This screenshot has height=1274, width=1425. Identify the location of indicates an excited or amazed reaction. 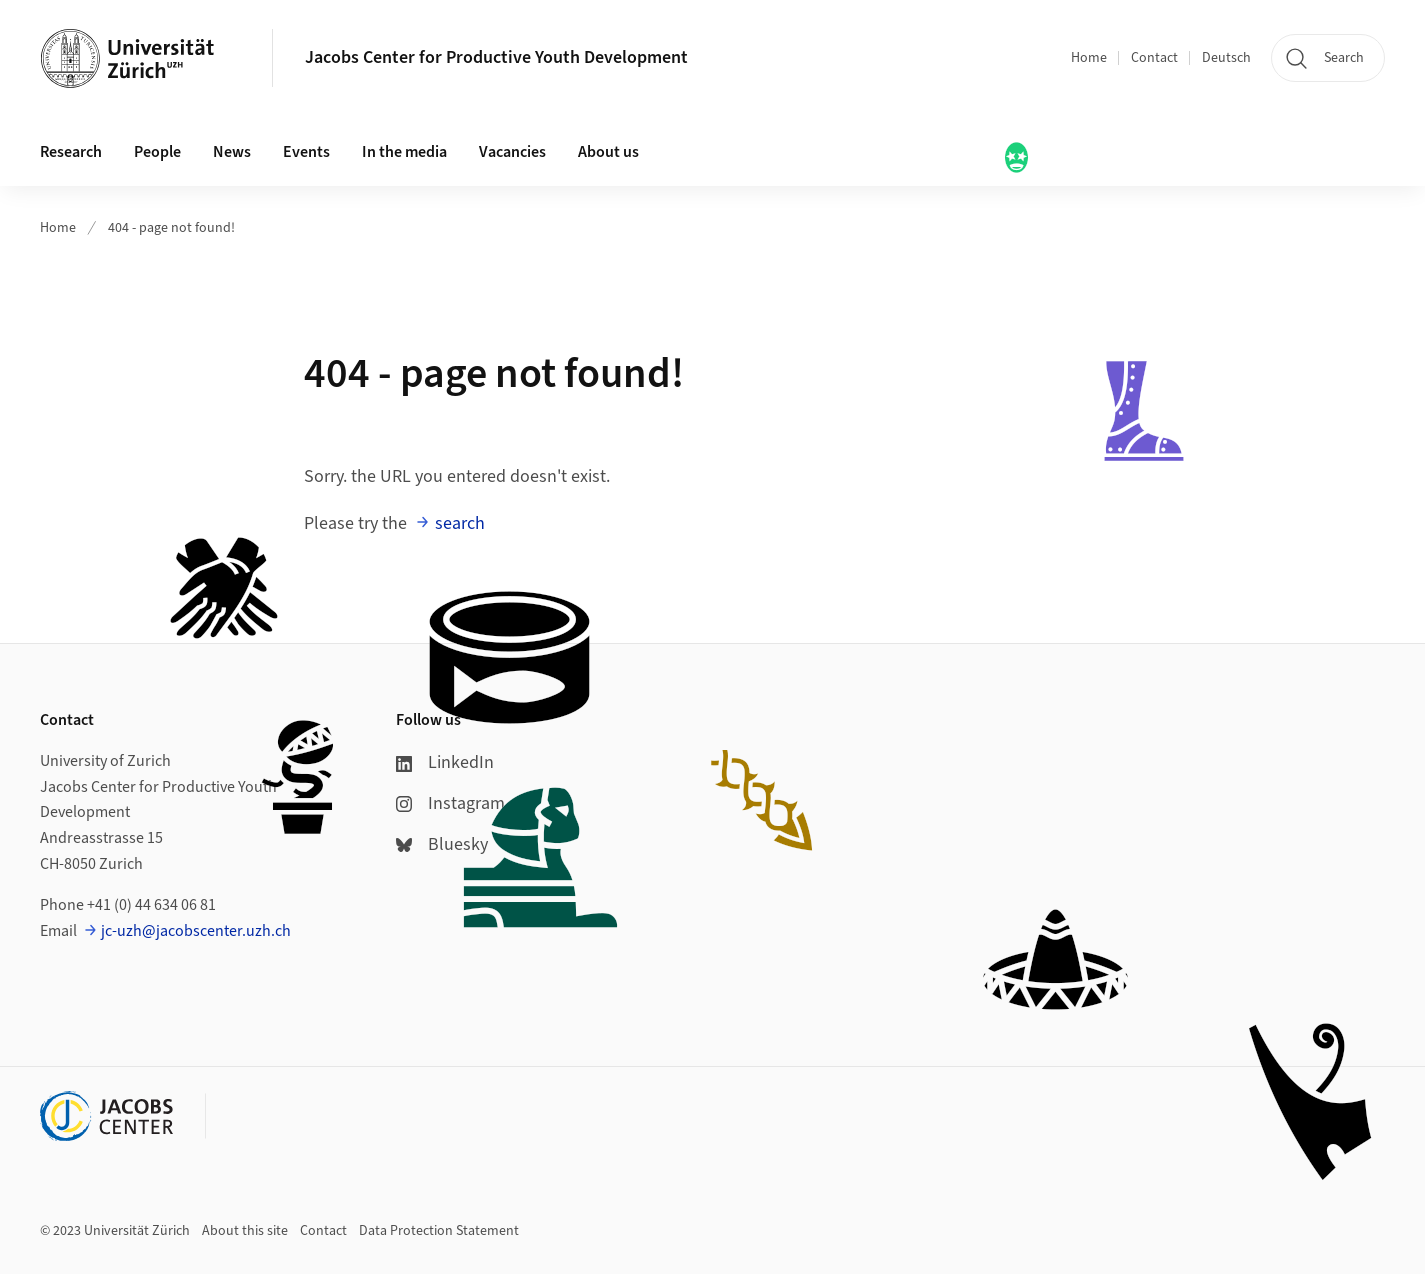
(1016, 157).